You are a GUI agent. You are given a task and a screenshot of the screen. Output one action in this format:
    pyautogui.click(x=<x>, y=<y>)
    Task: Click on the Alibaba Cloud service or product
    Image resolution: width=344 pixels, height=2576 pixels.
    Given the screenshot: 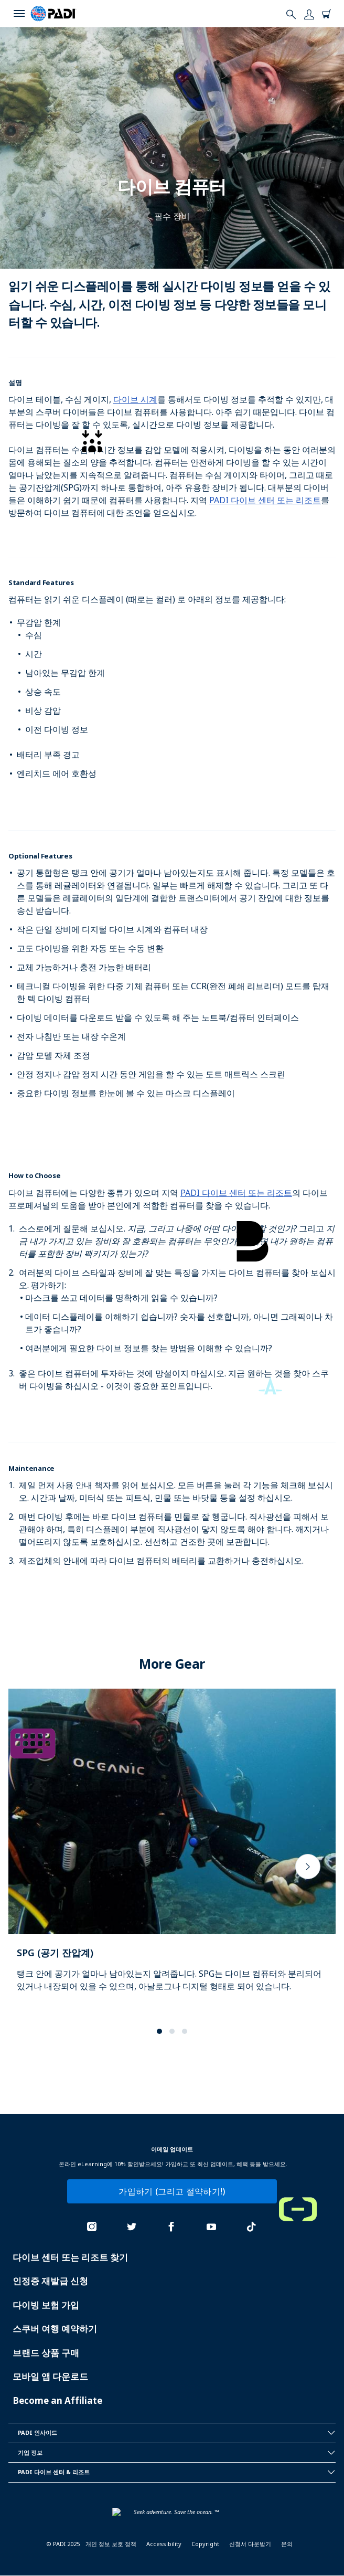 What is the action you would take?
    pyautogui.click(x=298, y=2209)
    